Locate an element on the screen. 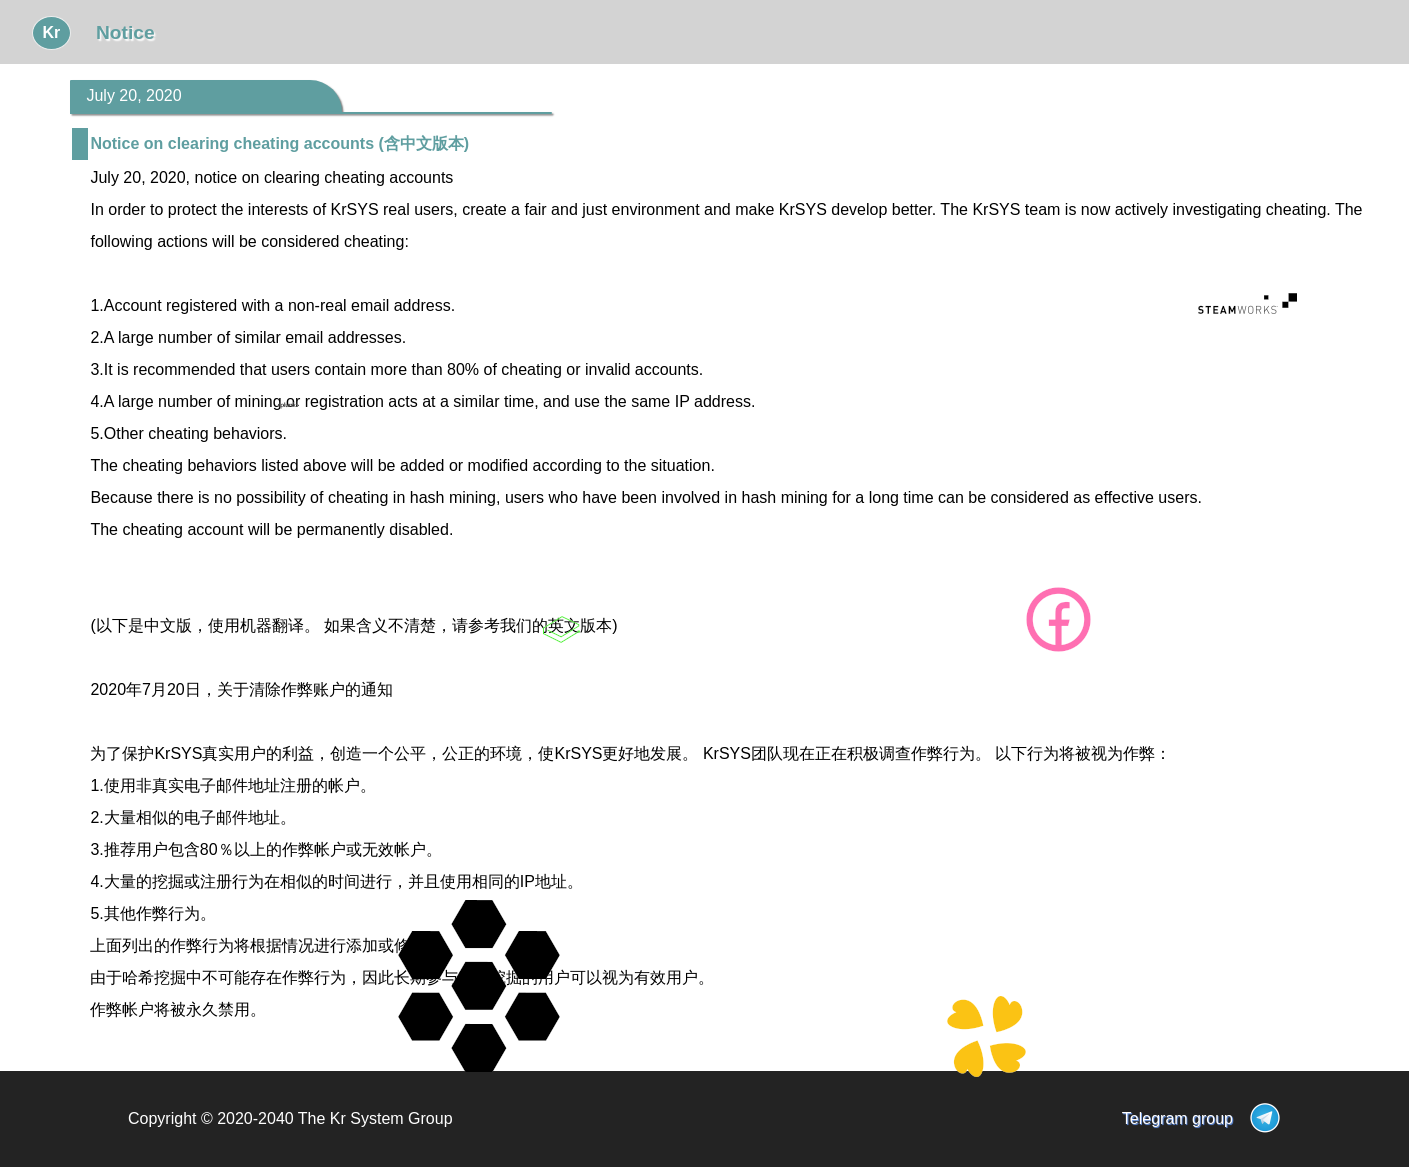  miraheze wiki hosting platform logo is located at coordinates (479, 986).